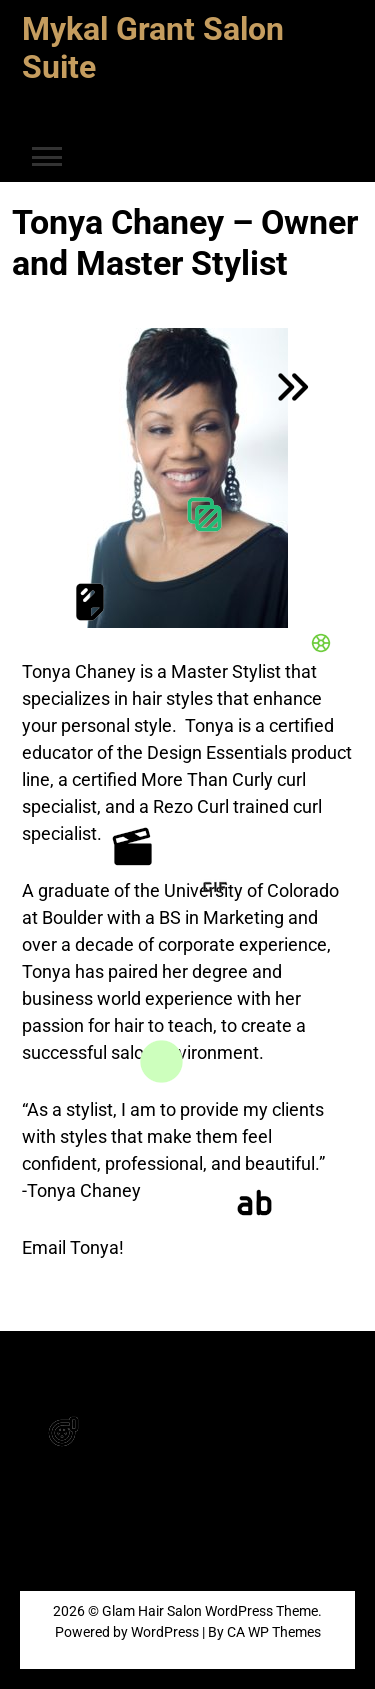  Describe the element at coordinates (204, 514) in the screenshot. I see `select multiple items or objects` at that location.